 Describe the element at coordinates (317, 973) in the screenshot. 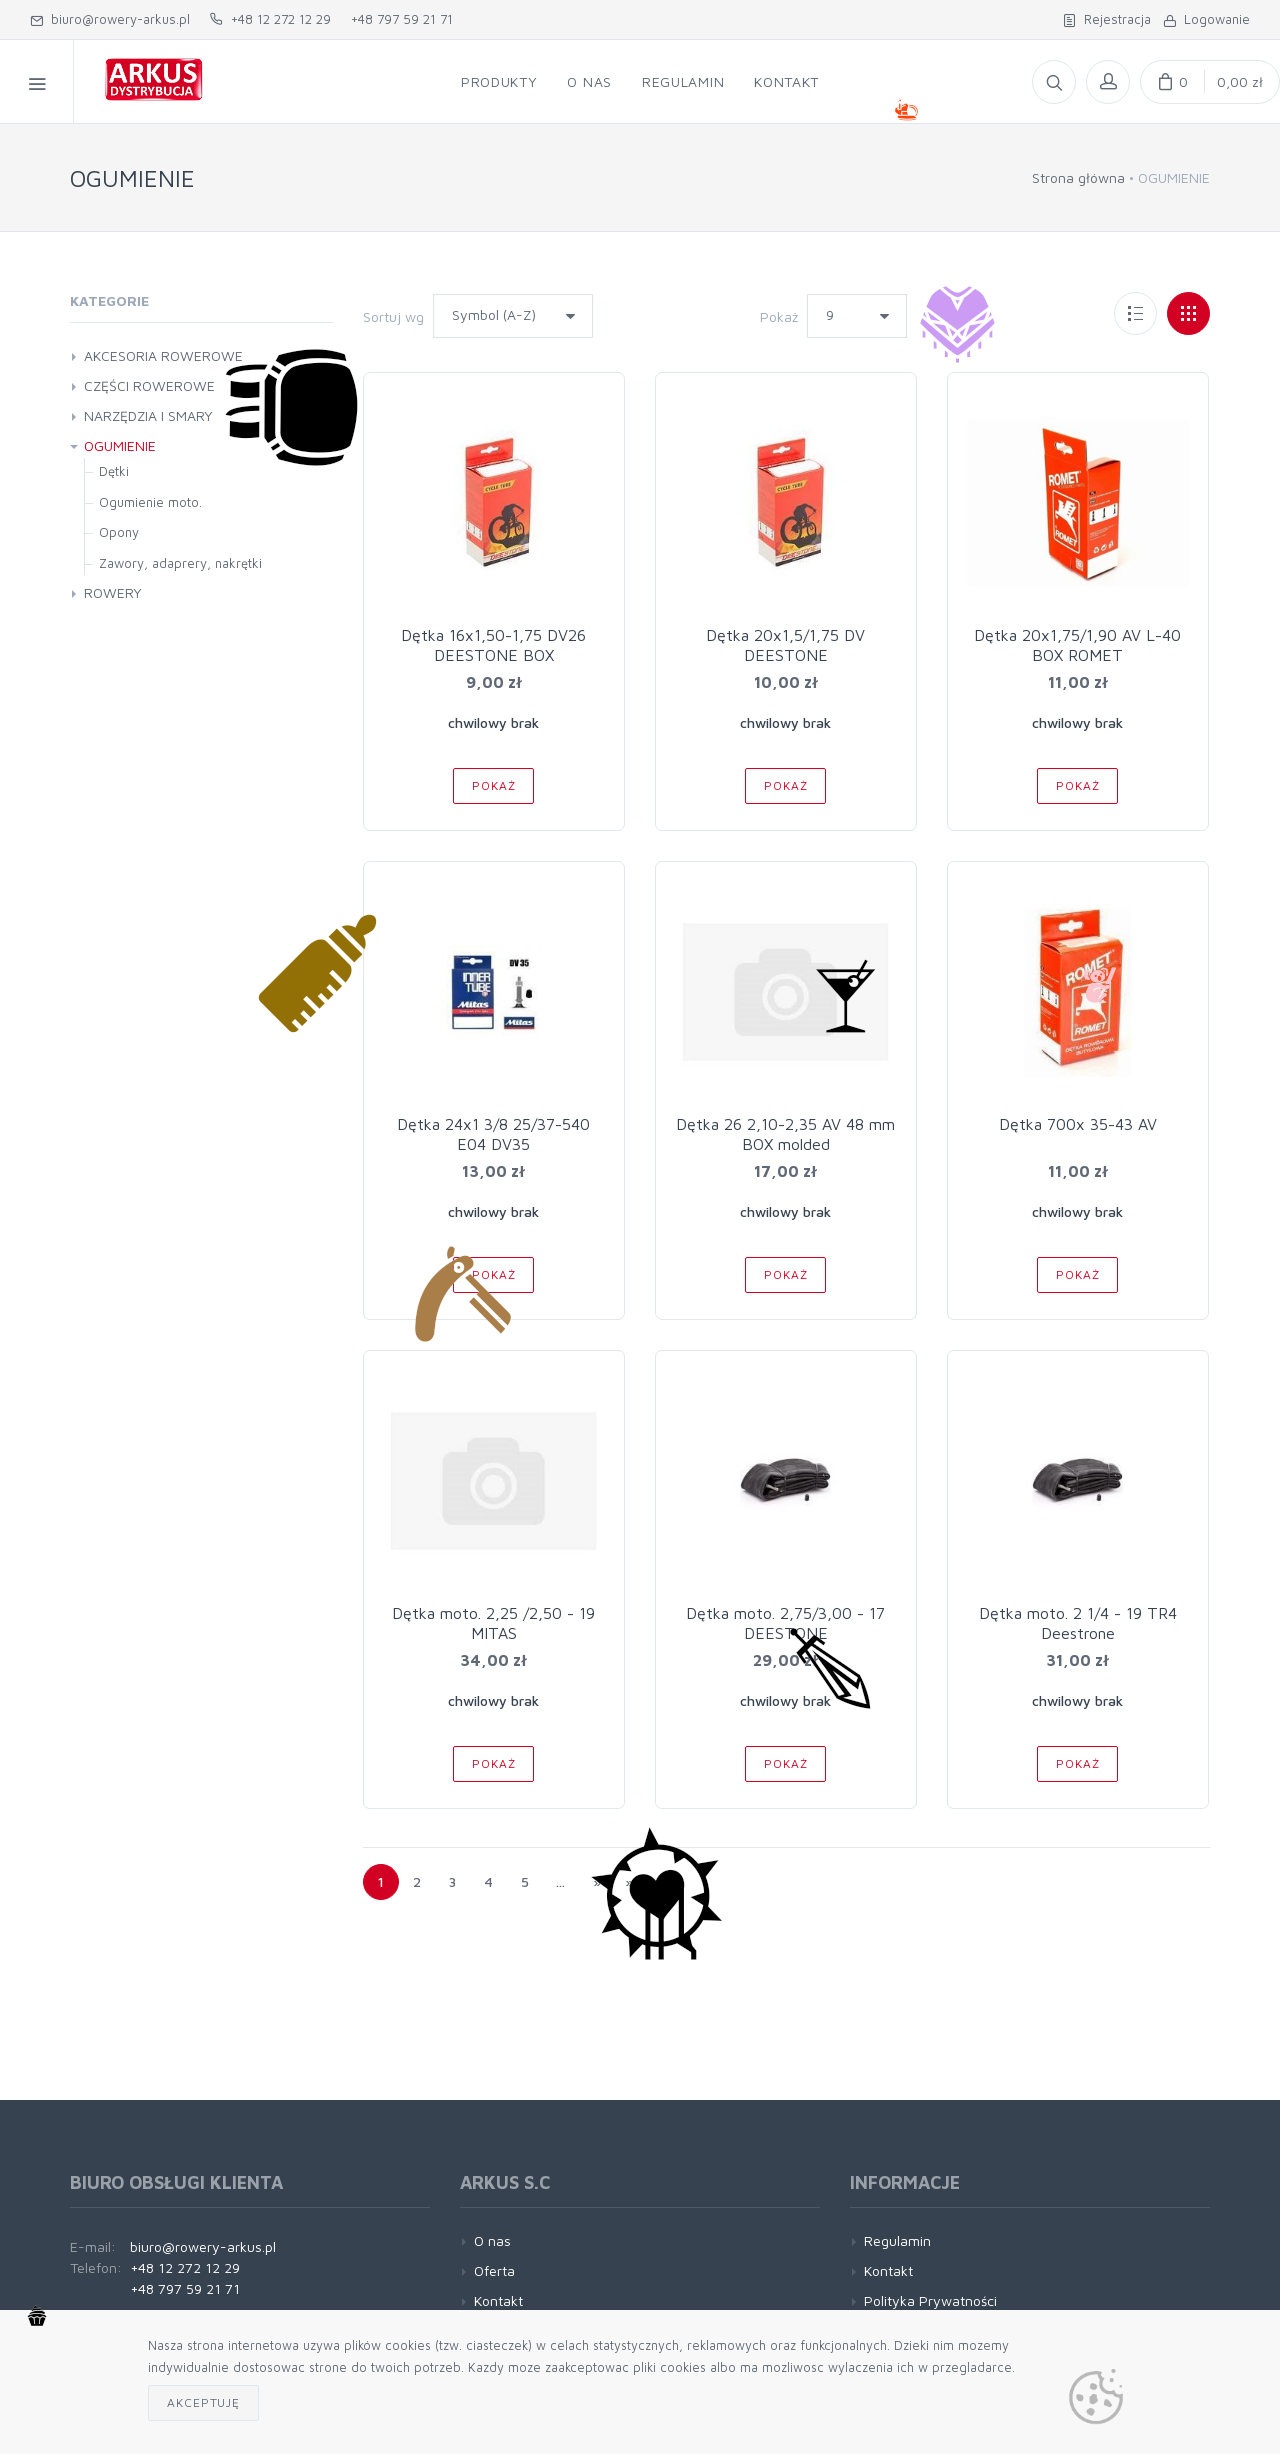

I see `track baby feeding schedule` at that location.